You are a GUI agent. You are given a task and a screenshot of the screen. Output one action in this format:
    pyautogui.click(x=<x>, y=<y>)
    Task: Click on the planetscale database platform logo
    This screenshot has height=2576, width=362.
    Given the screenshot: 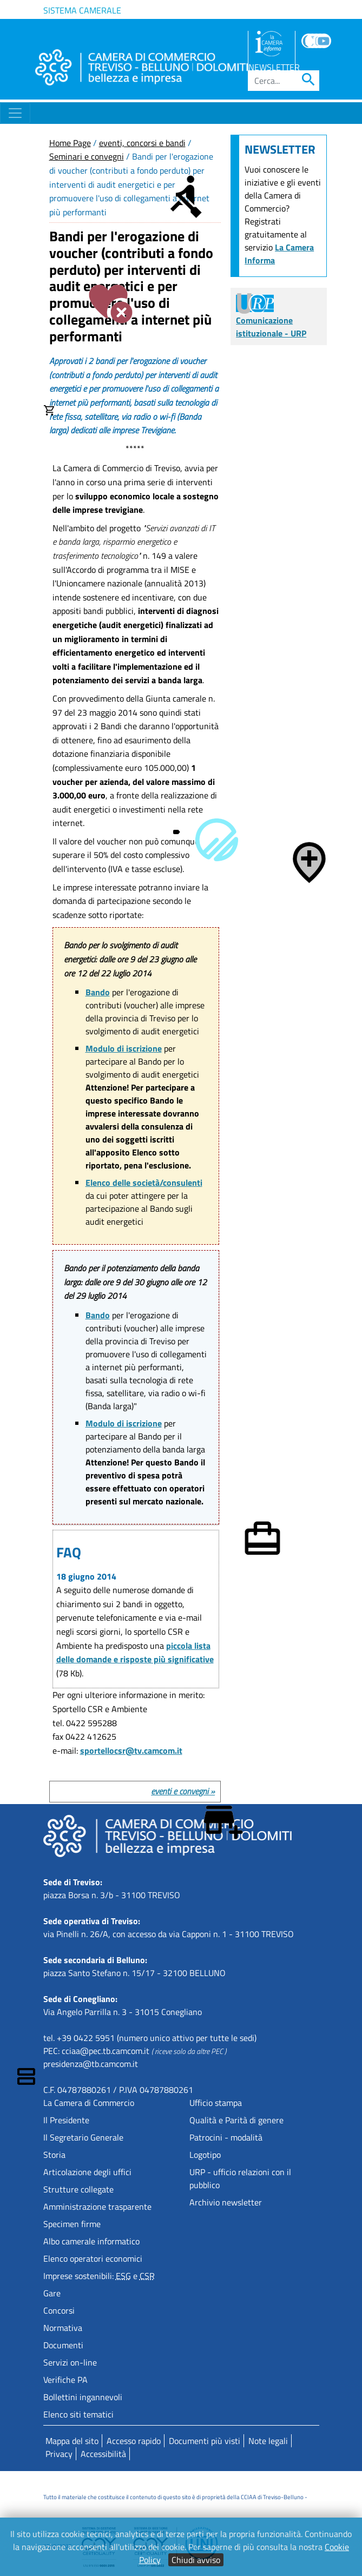 What is the action you would take?
    pyautogui.click(x=216, y=840)
    